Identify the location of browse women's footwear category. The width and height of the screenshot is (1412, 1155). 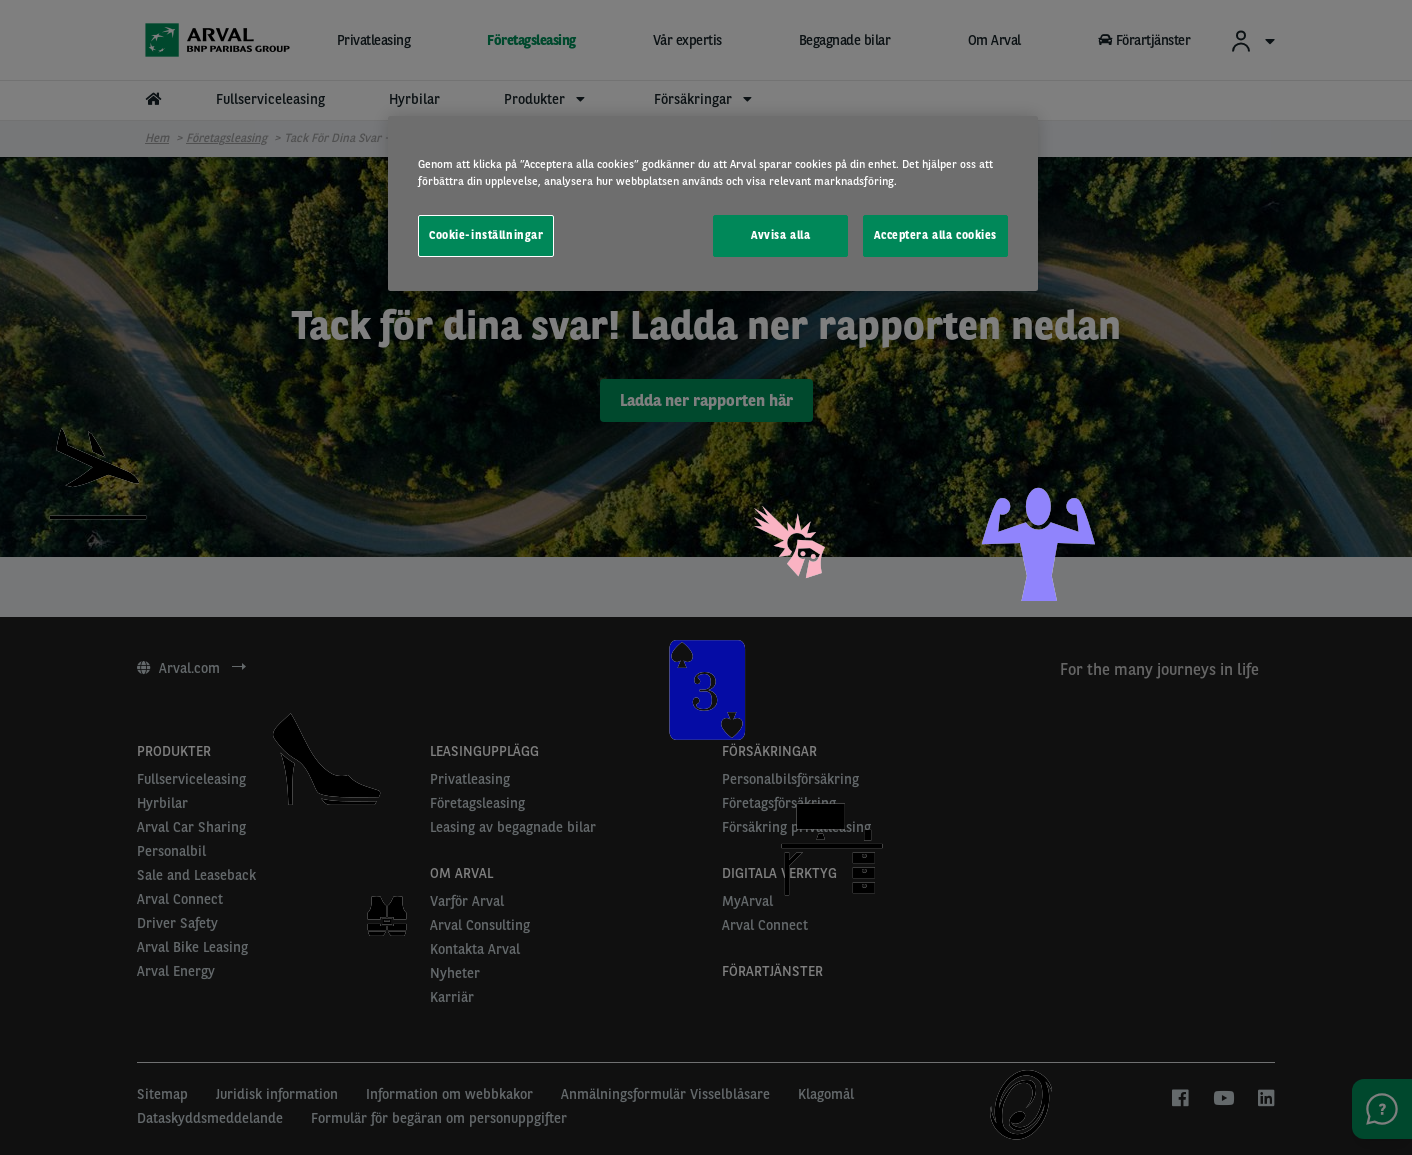
(327, 759).